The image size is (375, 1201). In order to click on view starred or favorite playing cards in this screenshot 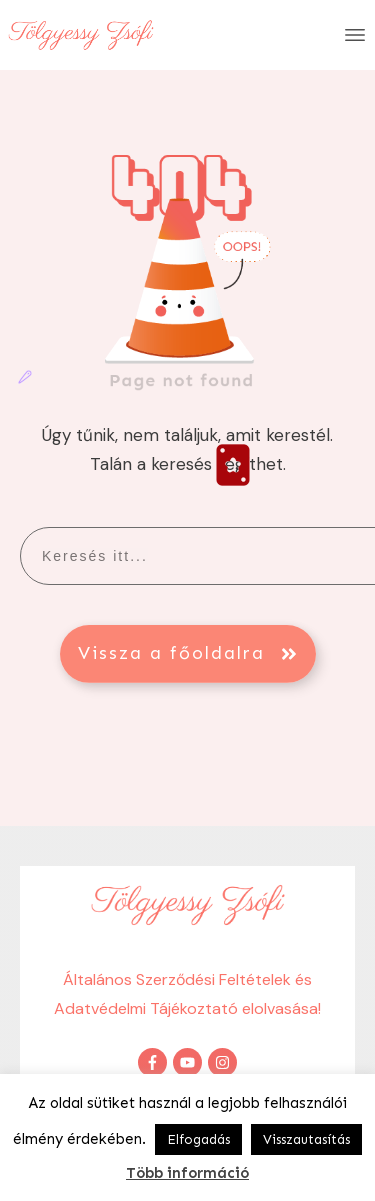, I will do `click(233, 465)`.